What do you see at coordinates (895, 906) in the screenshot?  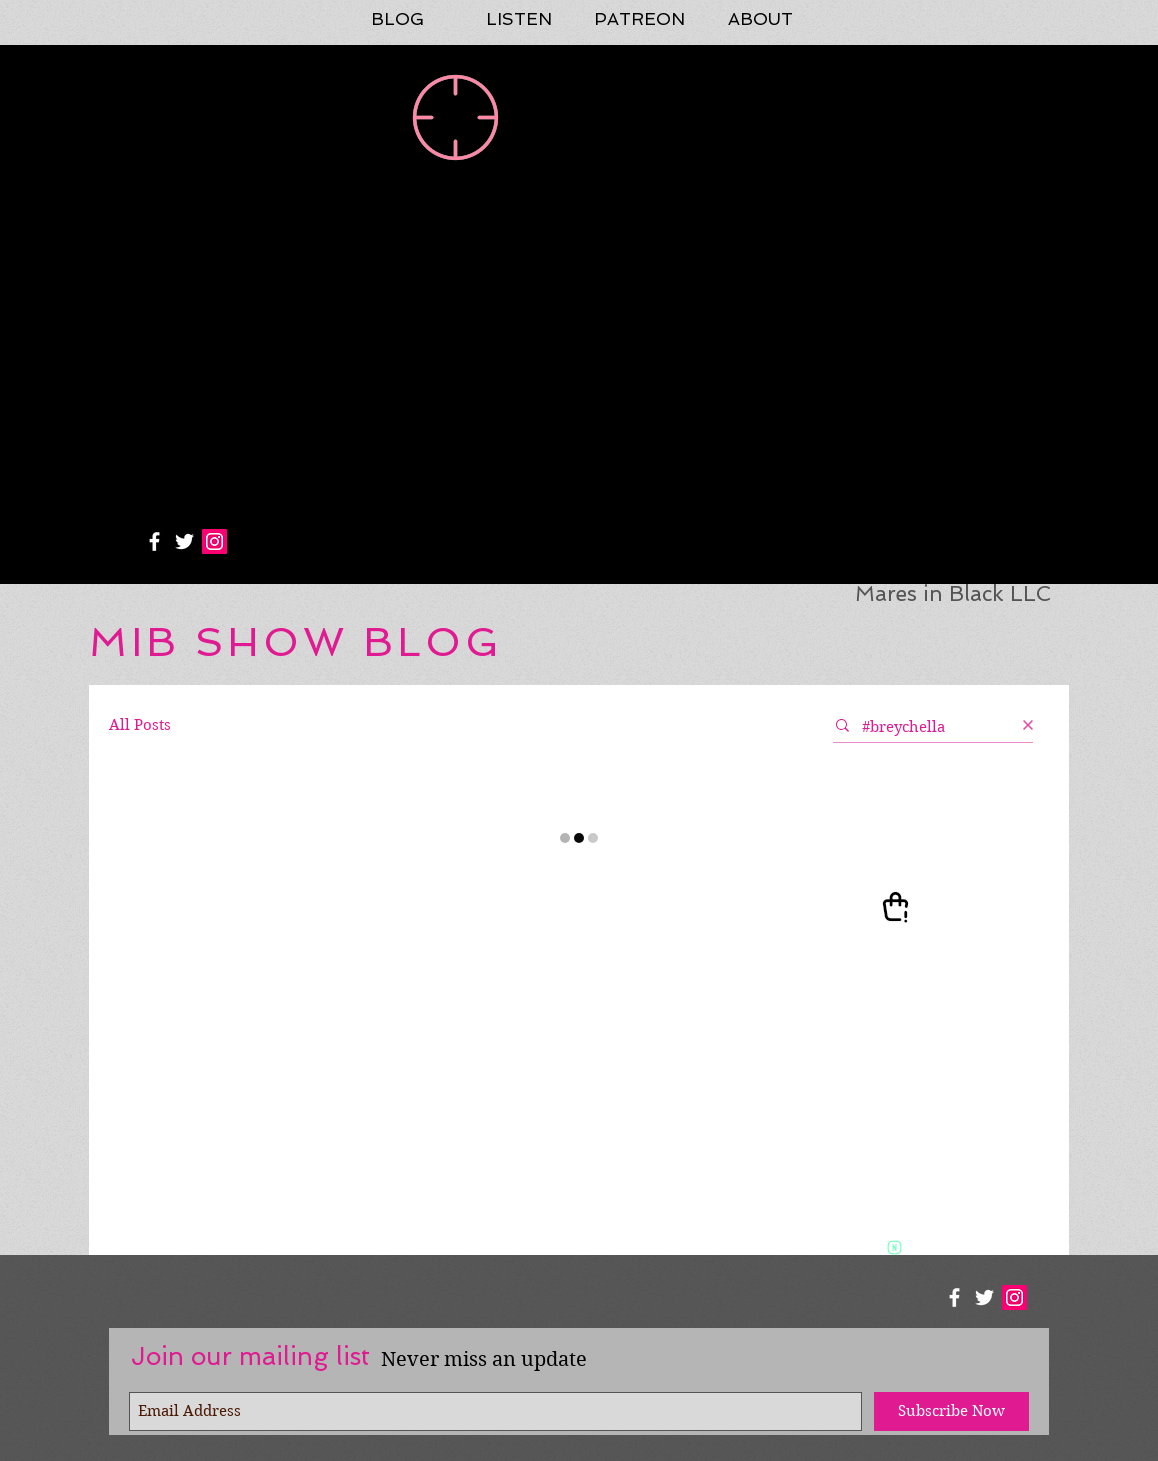 I see `shopping bag requires attention or action` at bounding box center [895, 906].